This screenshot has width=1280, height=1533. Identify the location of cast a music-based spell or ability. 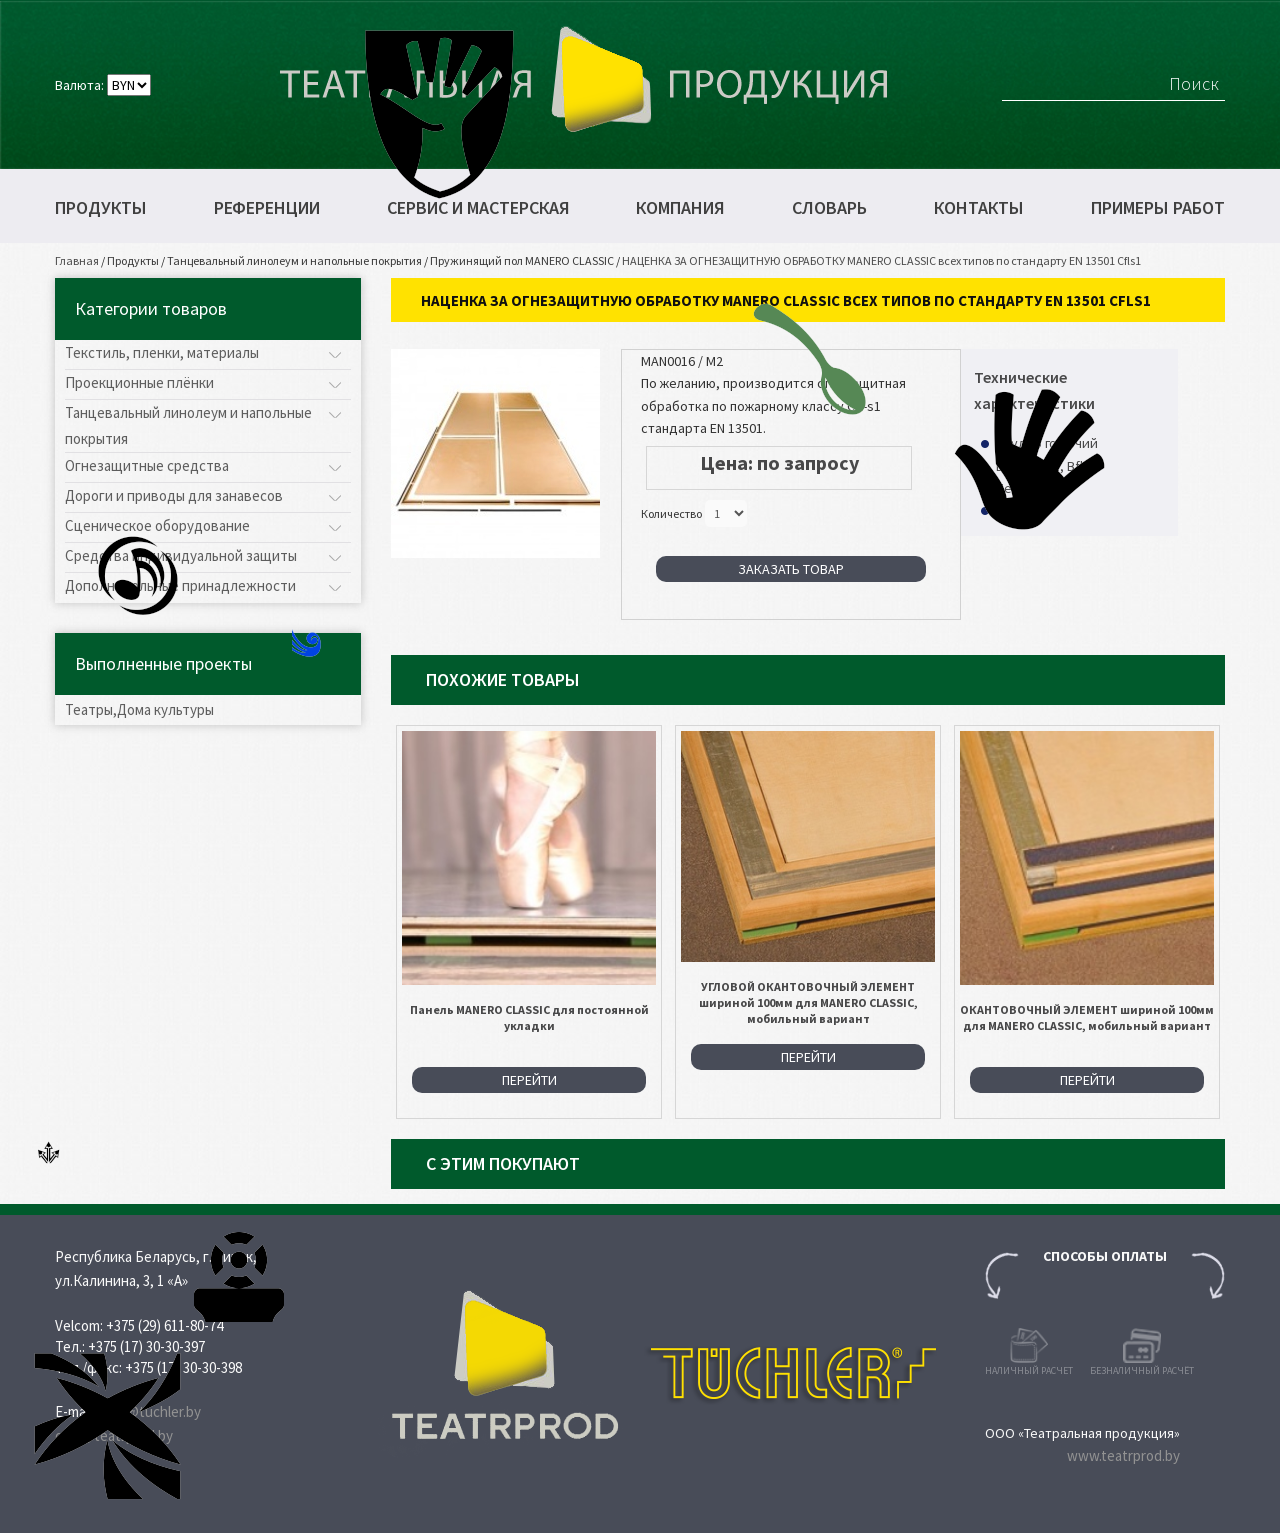
(138, 576).